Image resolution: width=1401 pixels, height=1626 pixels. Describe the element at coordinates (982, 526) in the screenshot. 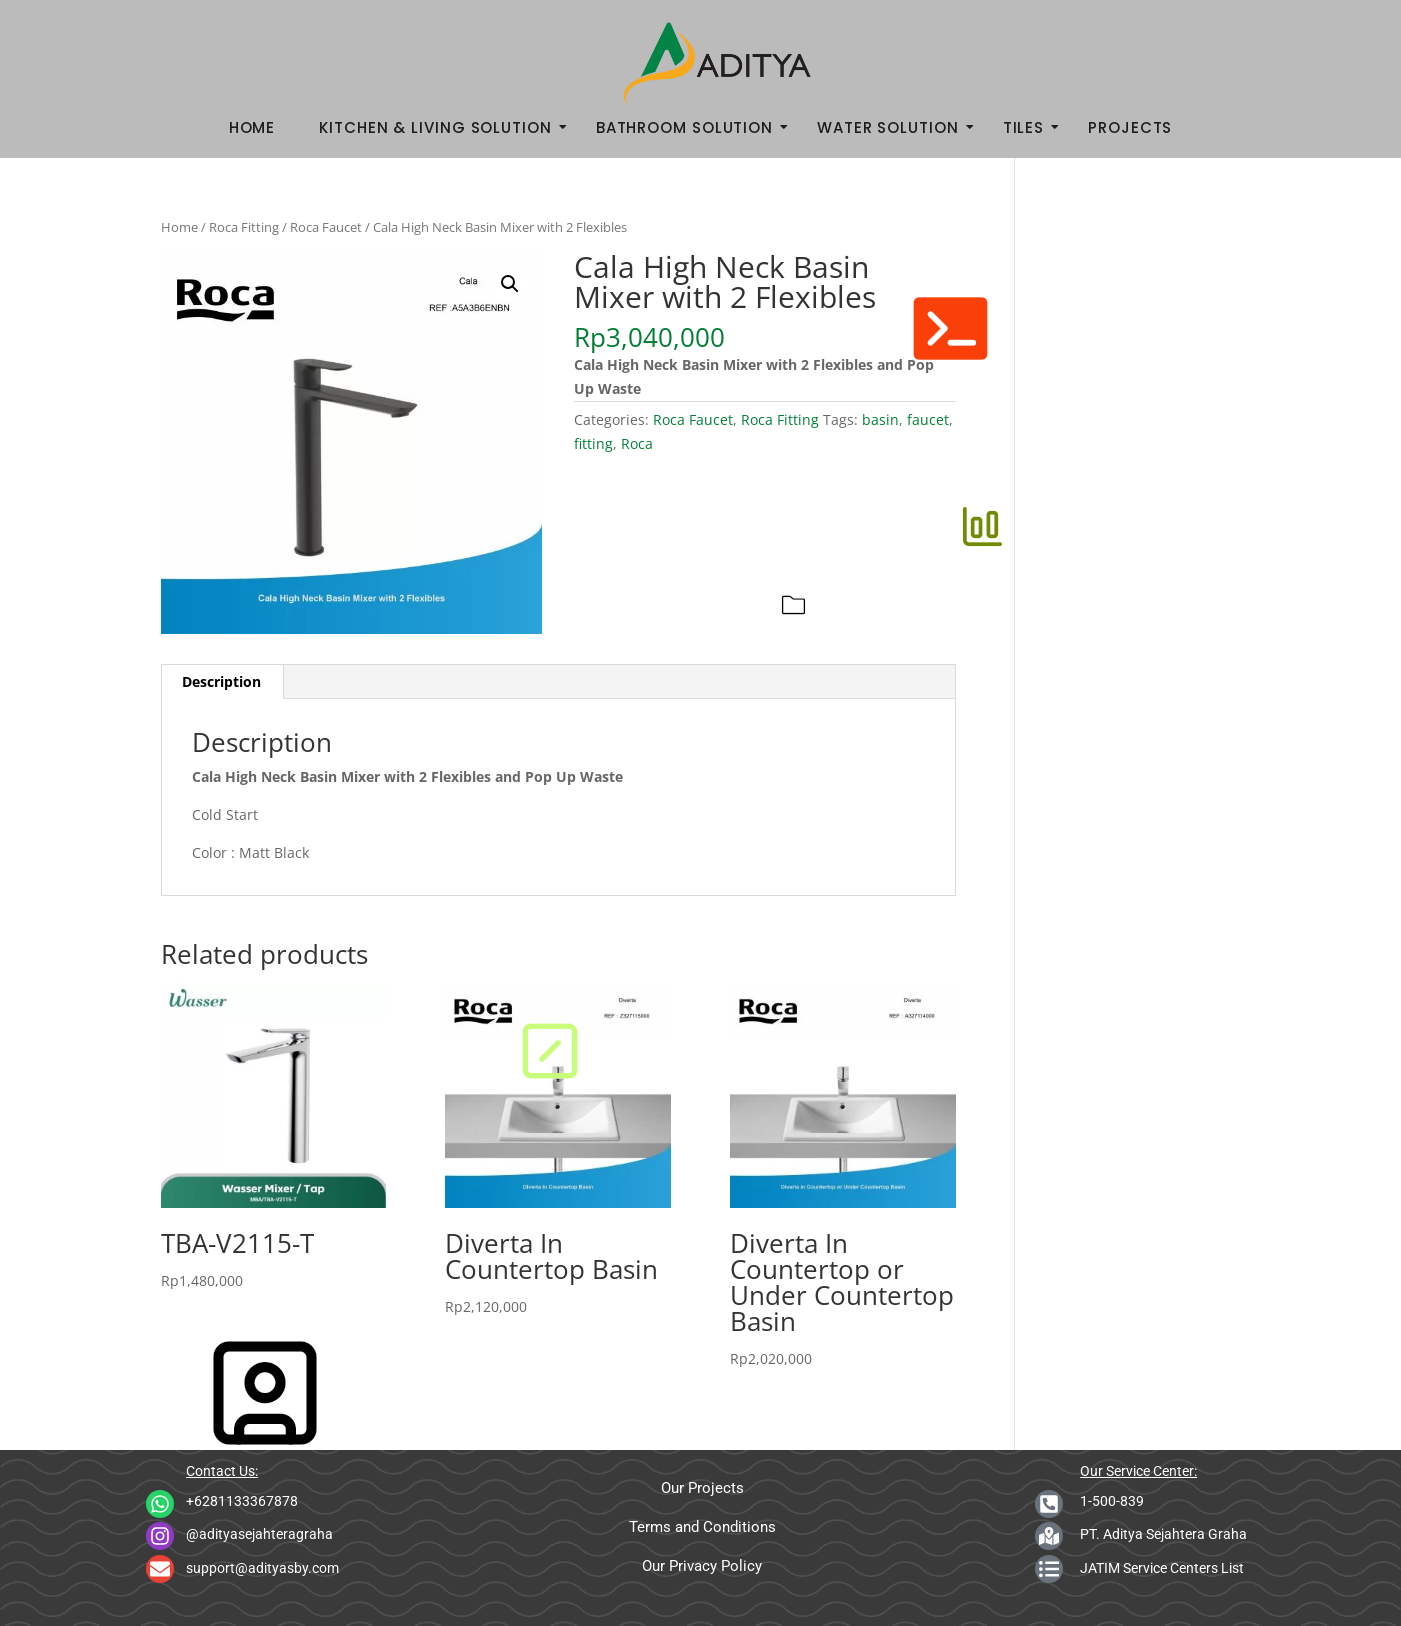

I see `view analytics or statistics dashboard` at that location.